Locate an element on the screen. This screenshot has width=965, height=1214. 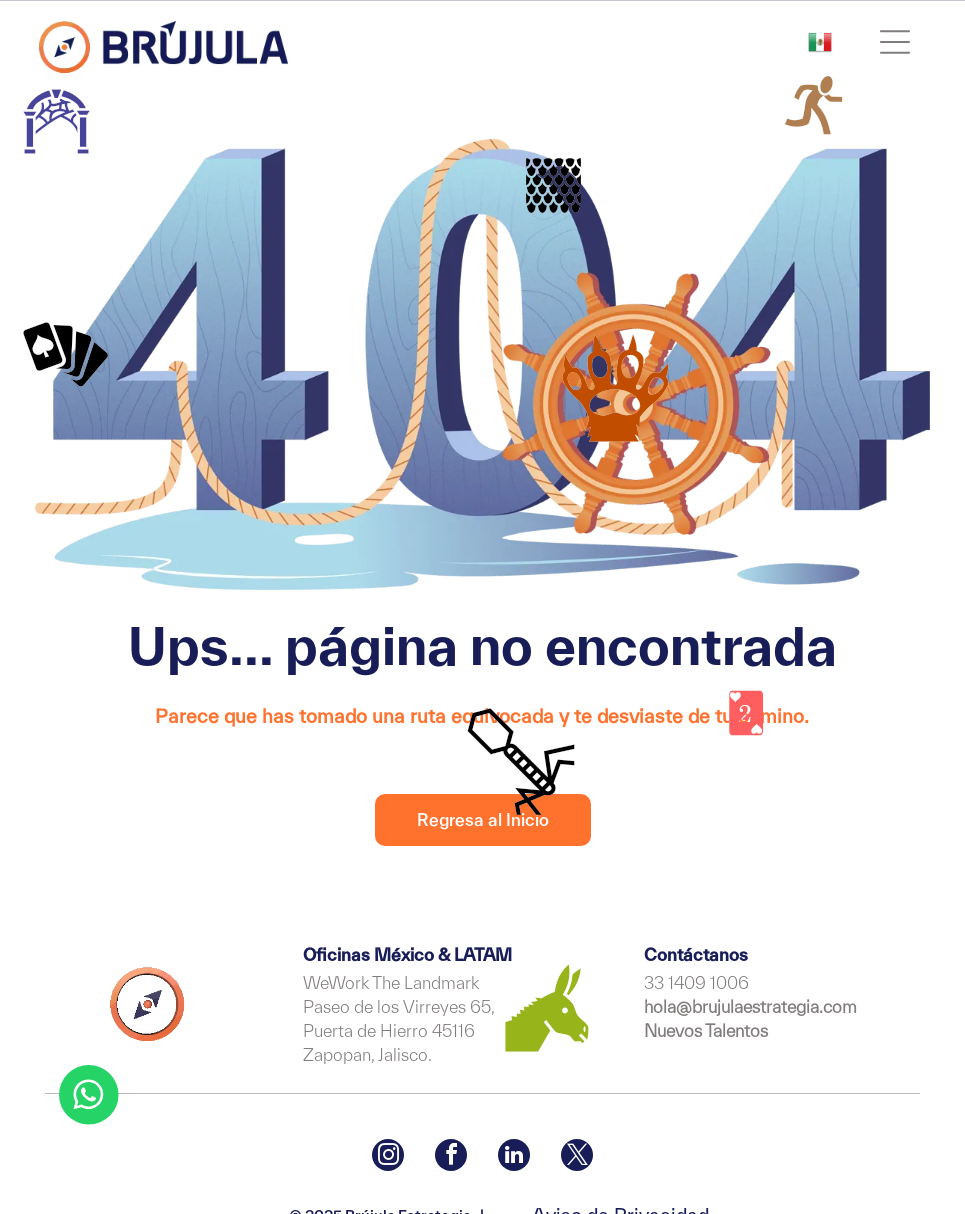
enter a dungeon or underground area is located at coordinates (56, 121).